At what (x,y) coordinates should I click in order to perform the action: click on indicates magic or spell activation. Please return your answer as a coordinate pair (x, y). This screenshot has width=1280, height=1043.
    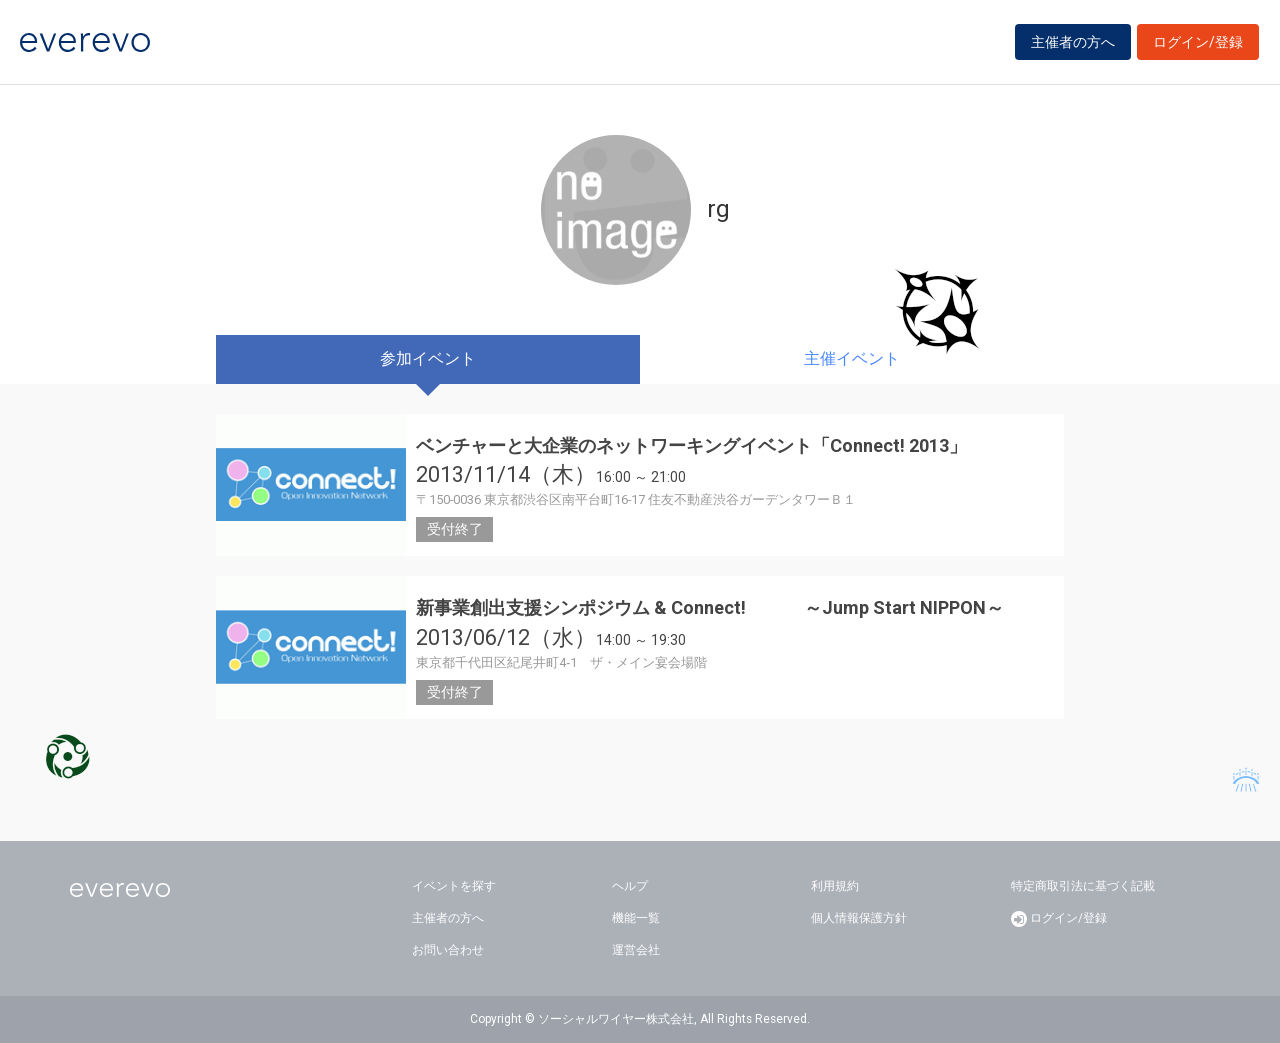
    Looking at the image, I should click on (937, 310).